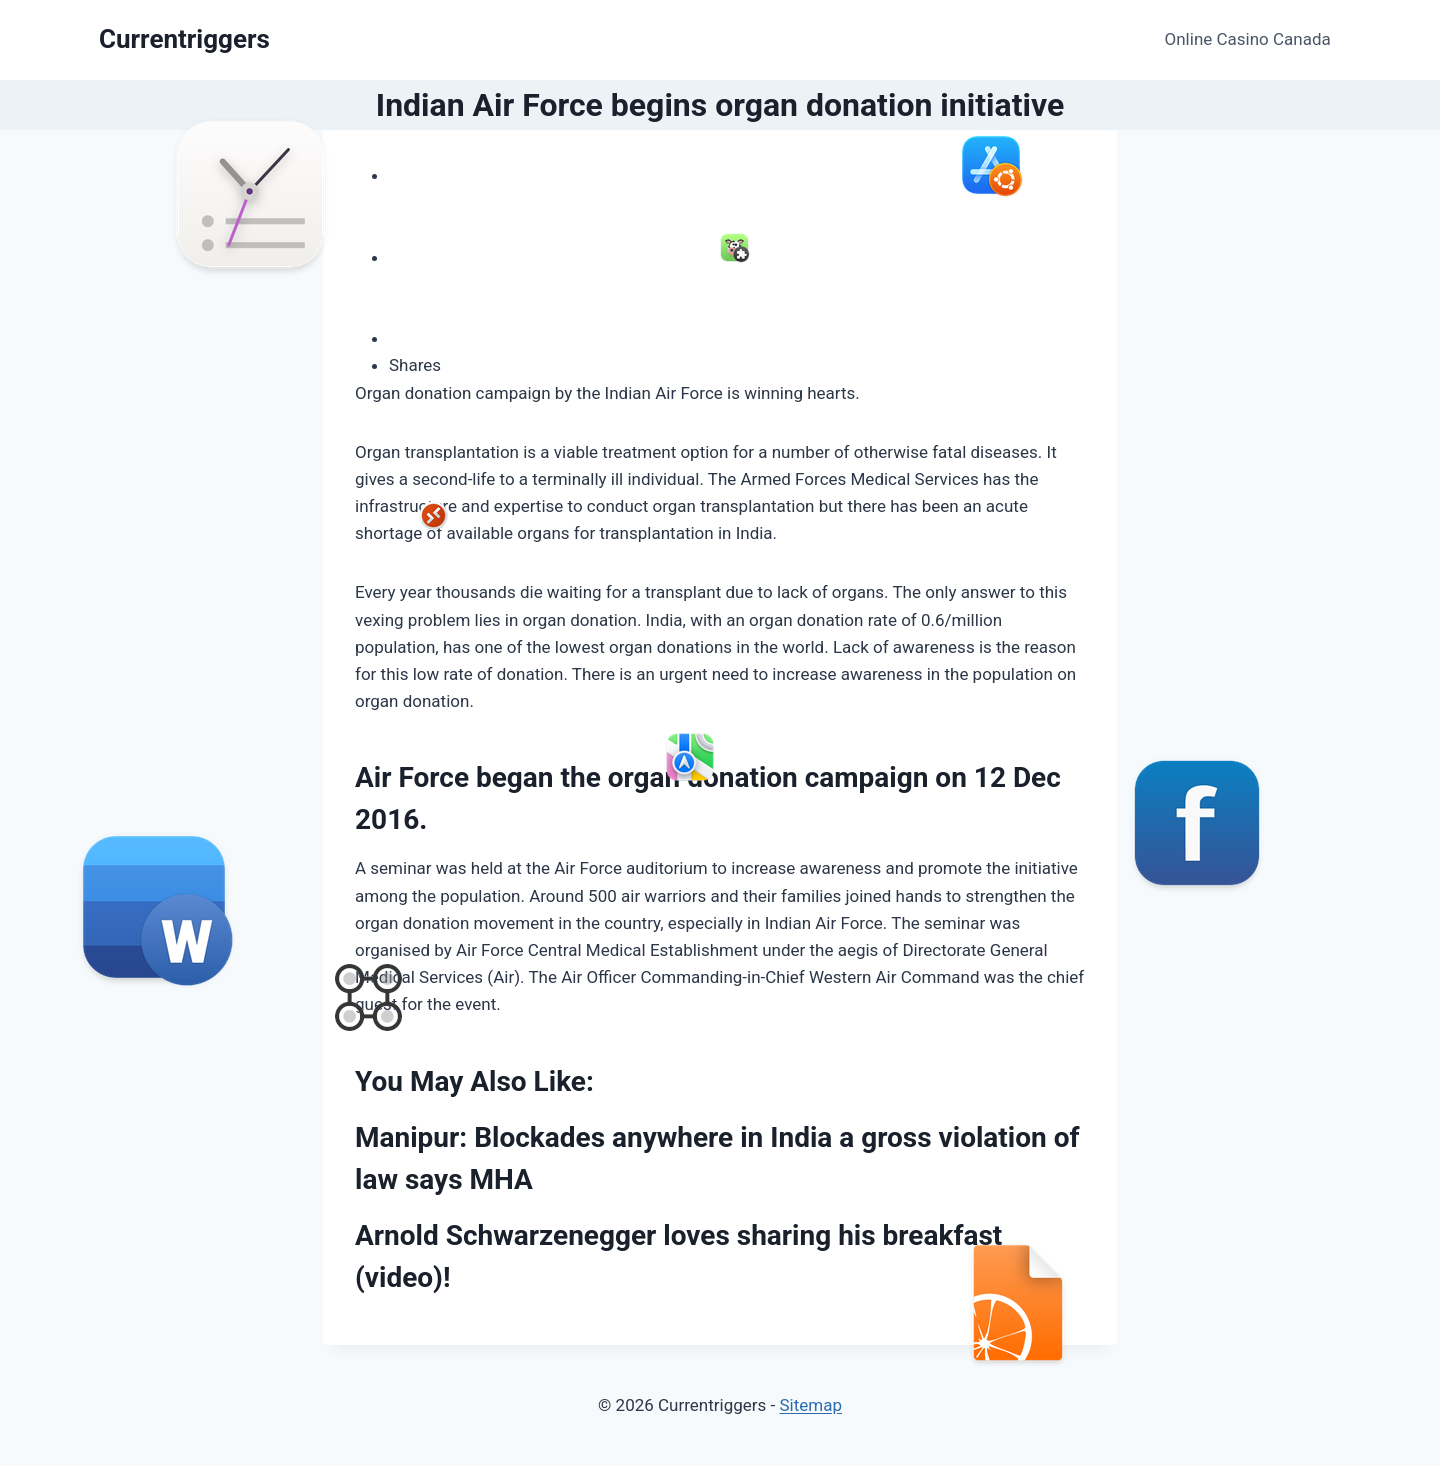 The height and width of the screenshot is (1466, 1440). Describe the element at coordinates (991, 165) in the screenshot. I see `open ubuntu software center` at that location.